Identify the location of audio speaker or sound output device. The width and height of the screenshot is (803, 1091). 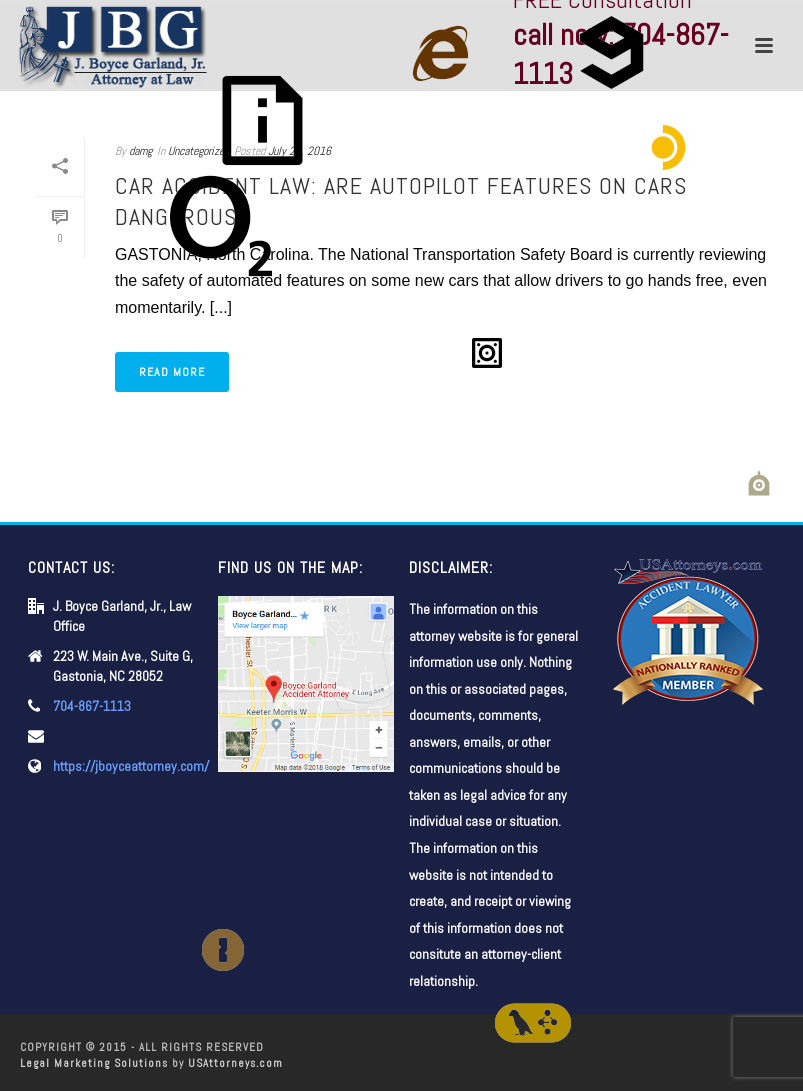
(487, 353).